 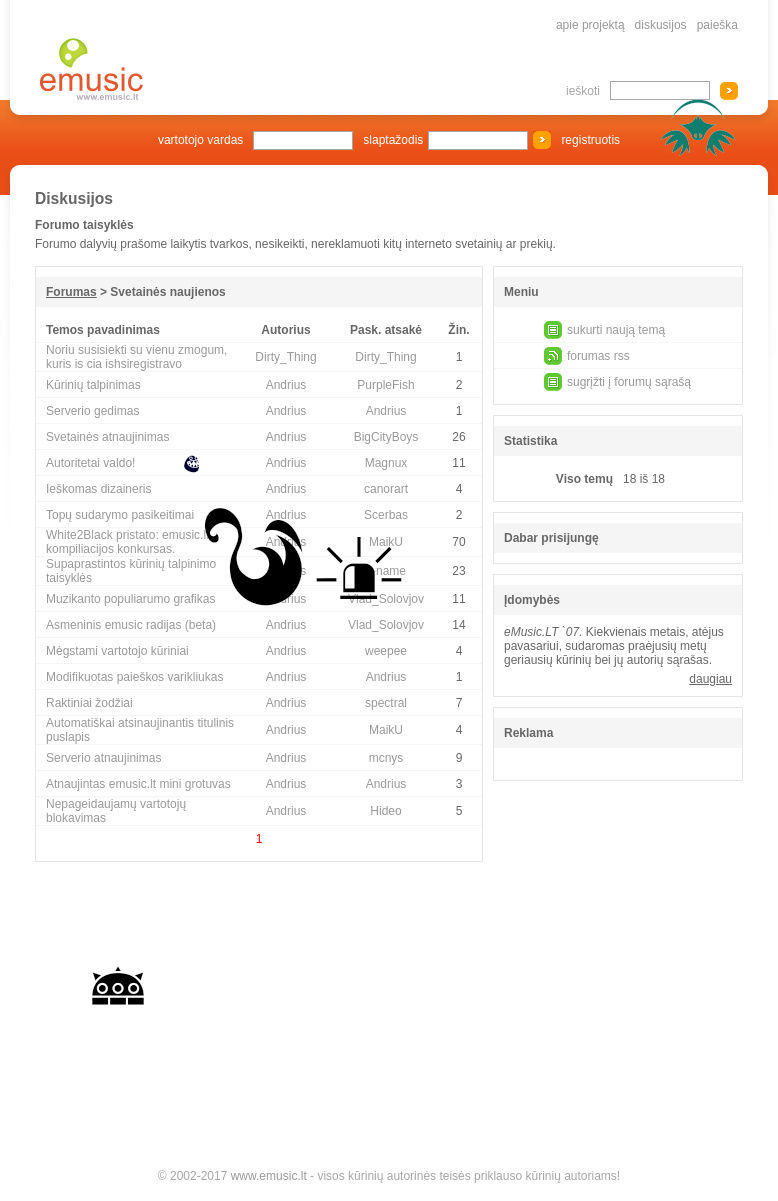 What do you see at coordinates (118, 988) in the screenshot?
I see `select gaul or celtic warrior class` at bounding box center [118, 988].